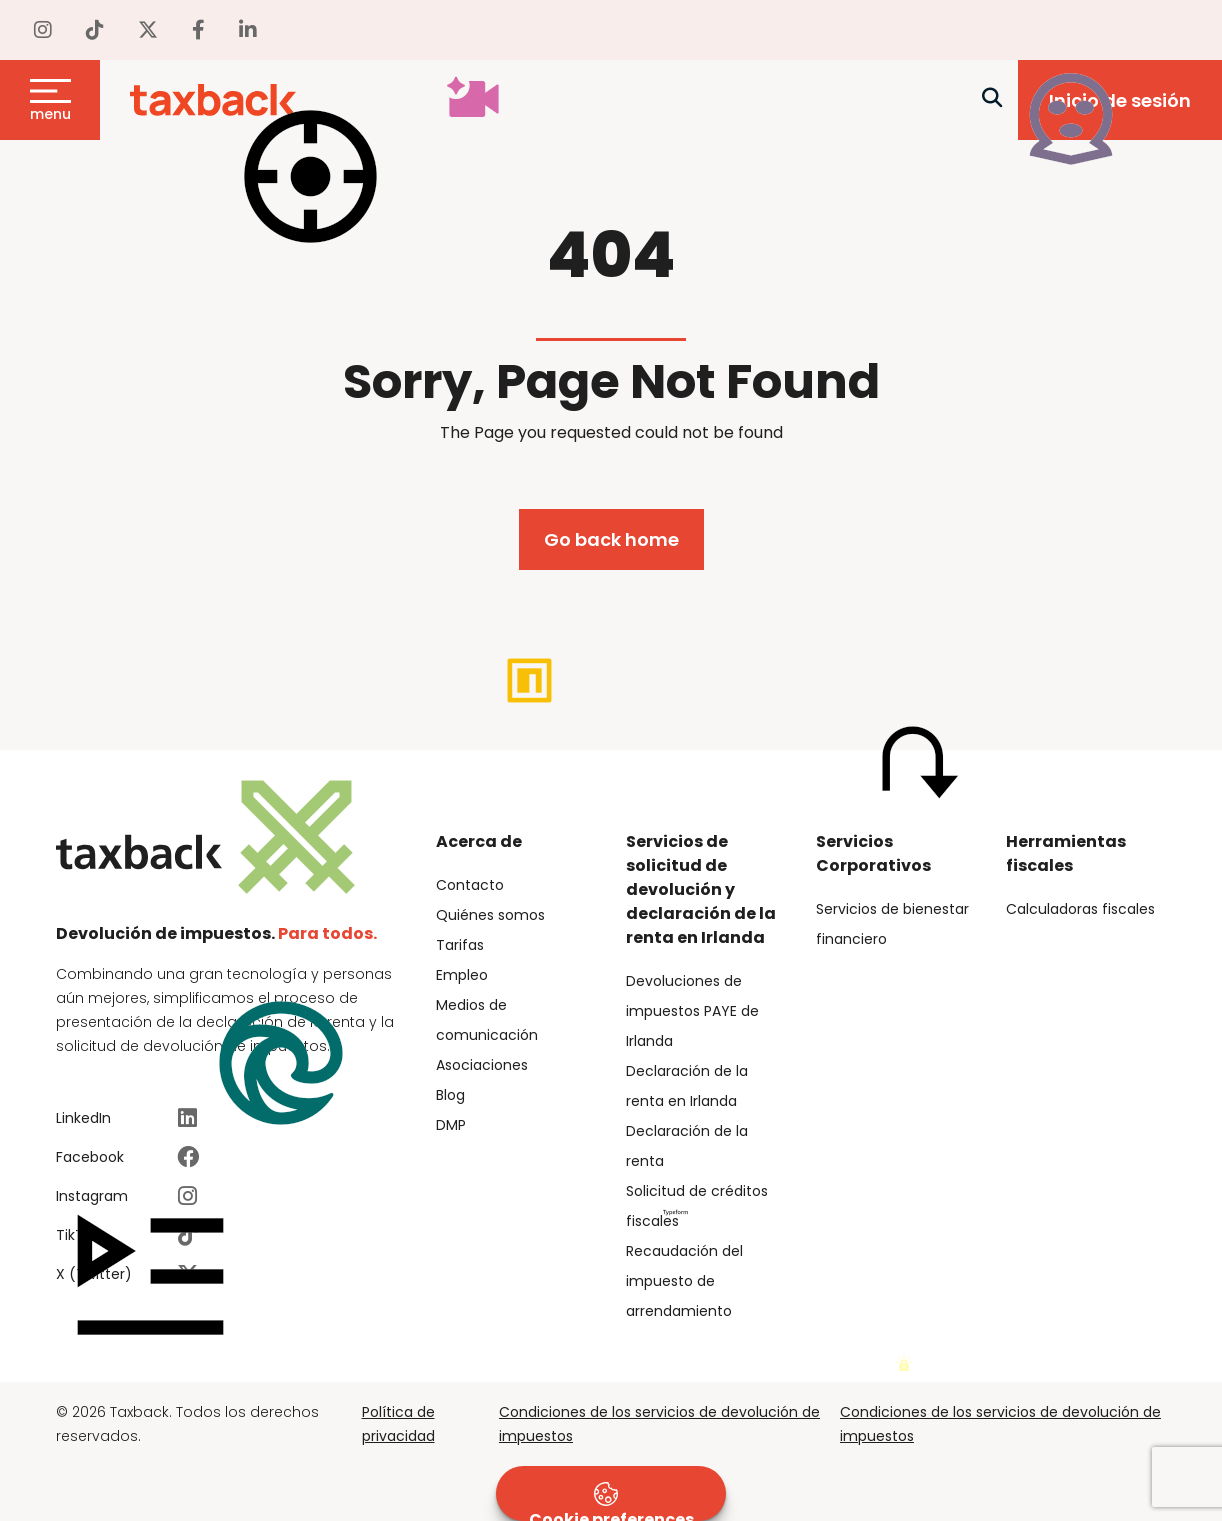 The width and height of the screenshot is (1222, 1521). What do you see at coordinates (1071, 119) in the screenshot?
I see `indicates a criminal or suspect profile` at bounding box center [1071, 119].